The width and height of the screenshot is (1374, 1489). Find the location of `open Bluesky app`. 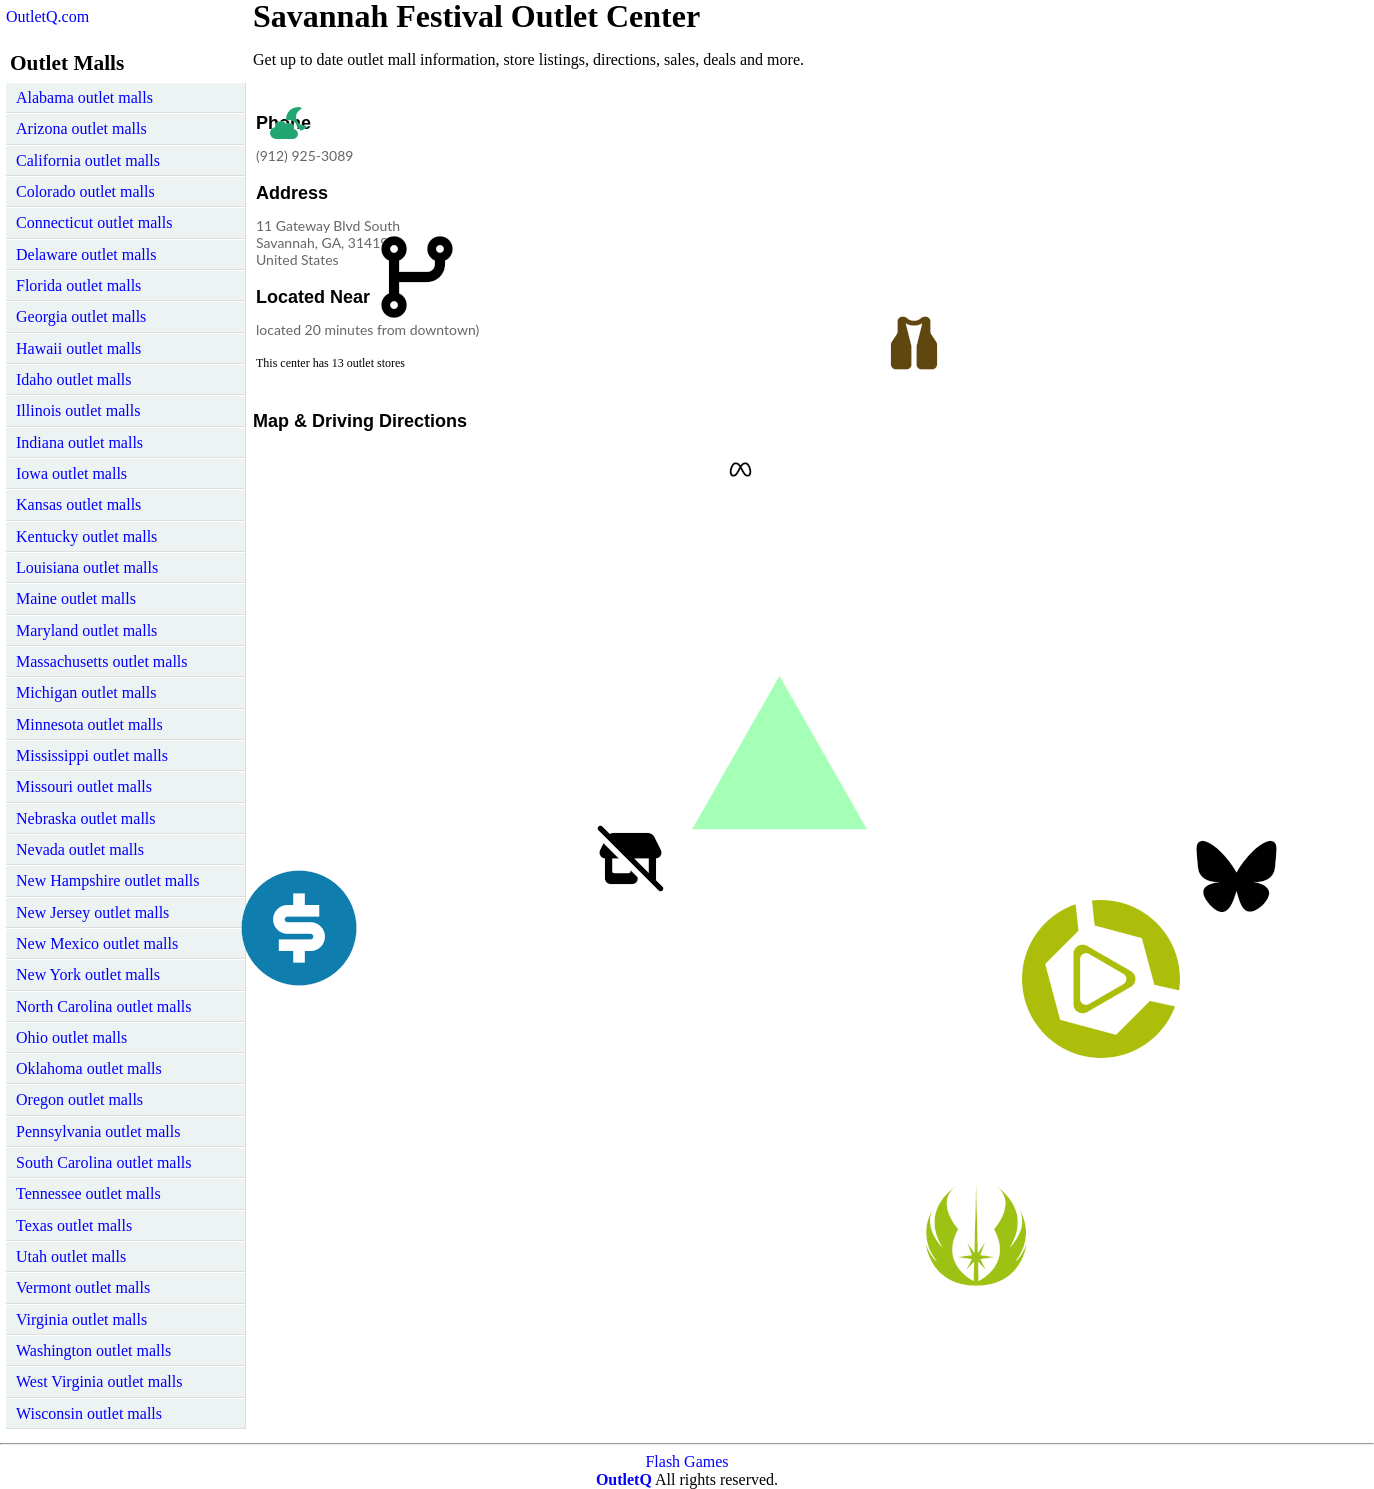

open Bluesky app is located at coordinates (1236, 876).